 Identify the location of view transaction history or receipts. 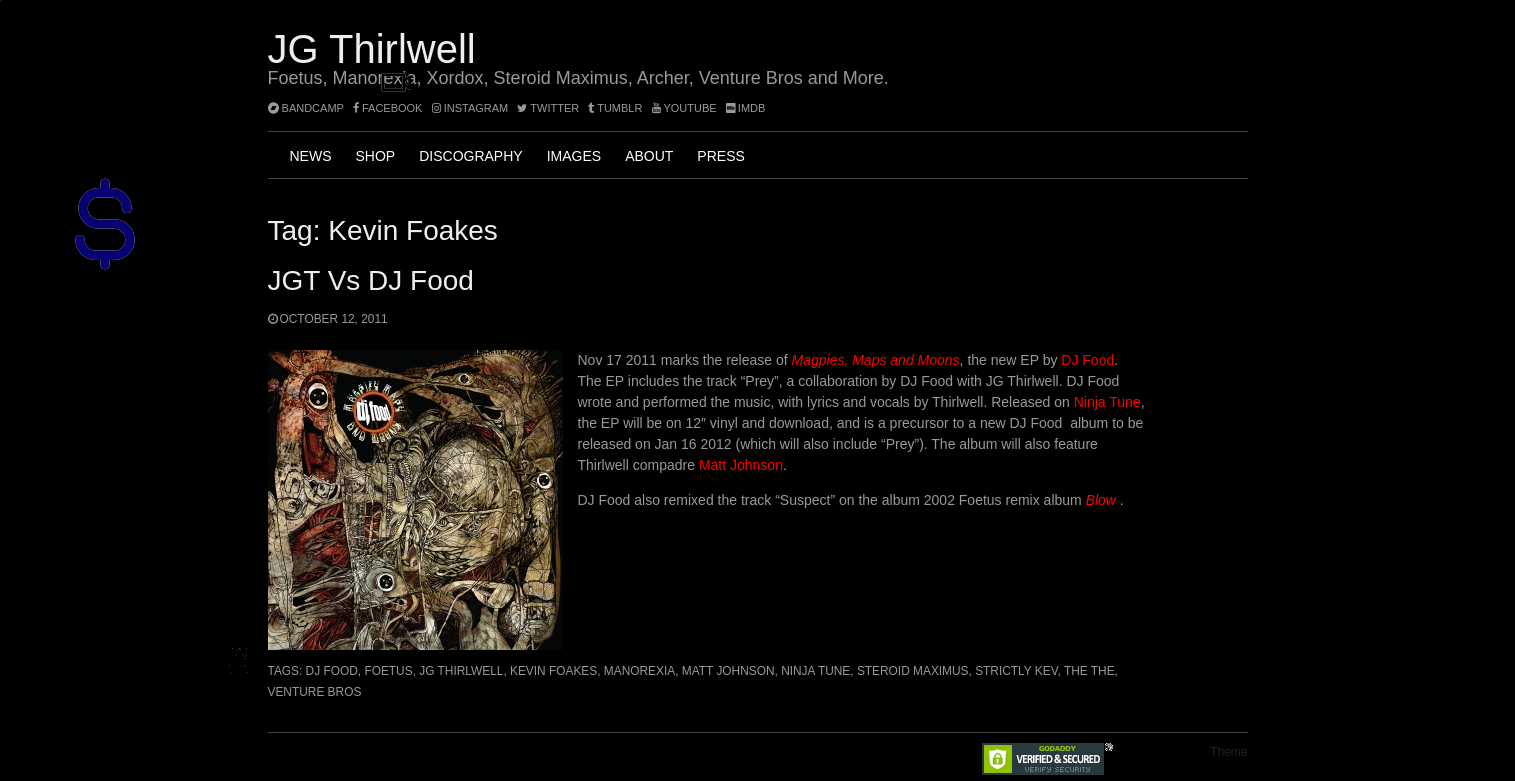
(239, 660).